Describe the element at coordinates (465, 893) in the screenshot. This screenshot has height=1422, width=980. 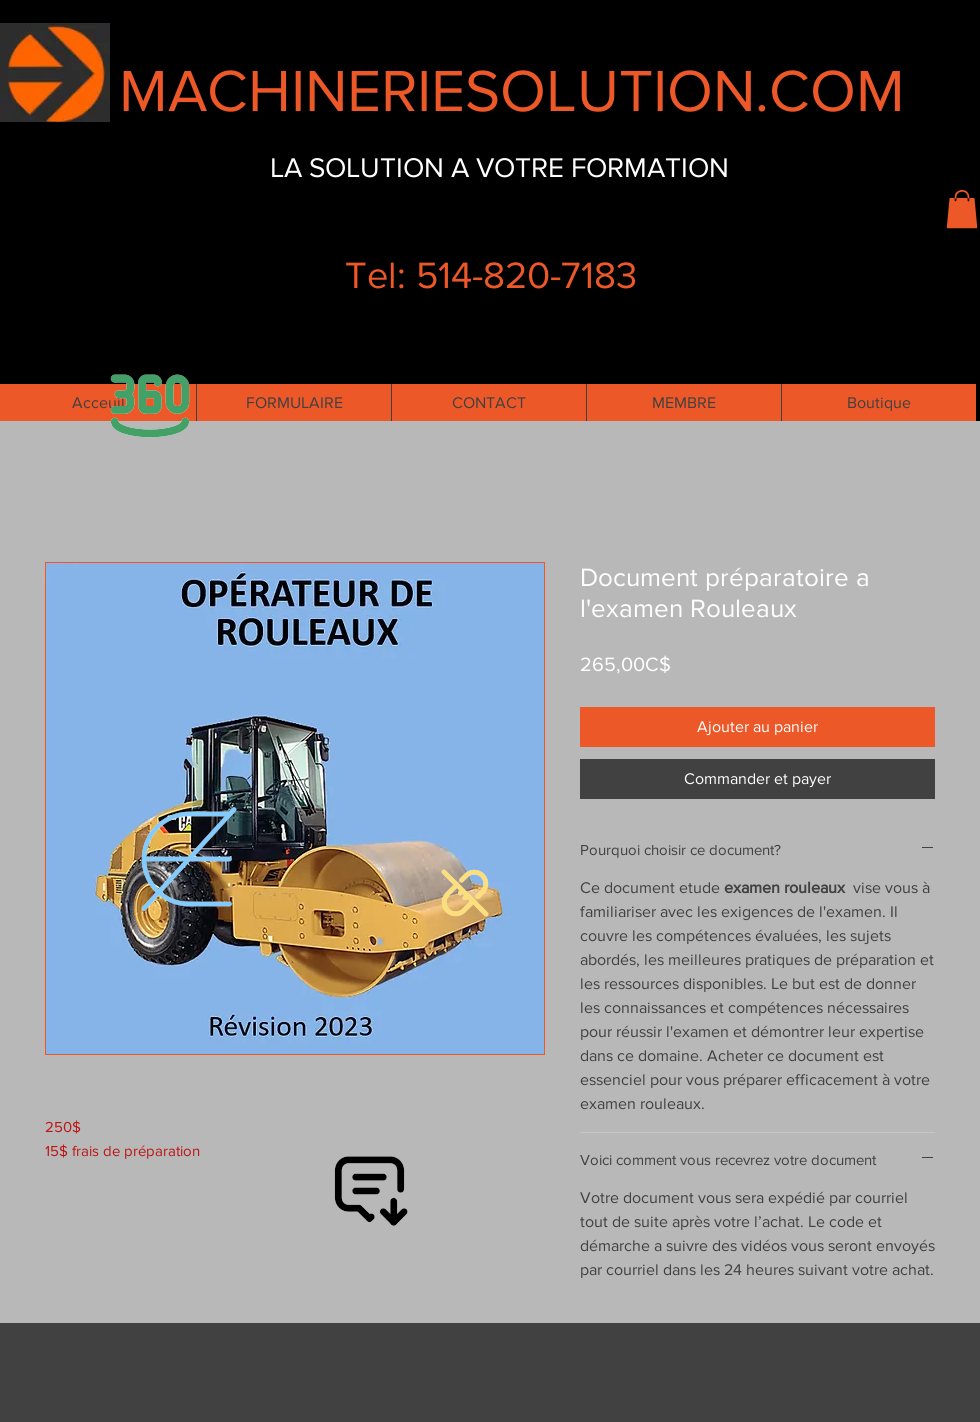
I see `remove or disable bandage/healing indicator` at that location.